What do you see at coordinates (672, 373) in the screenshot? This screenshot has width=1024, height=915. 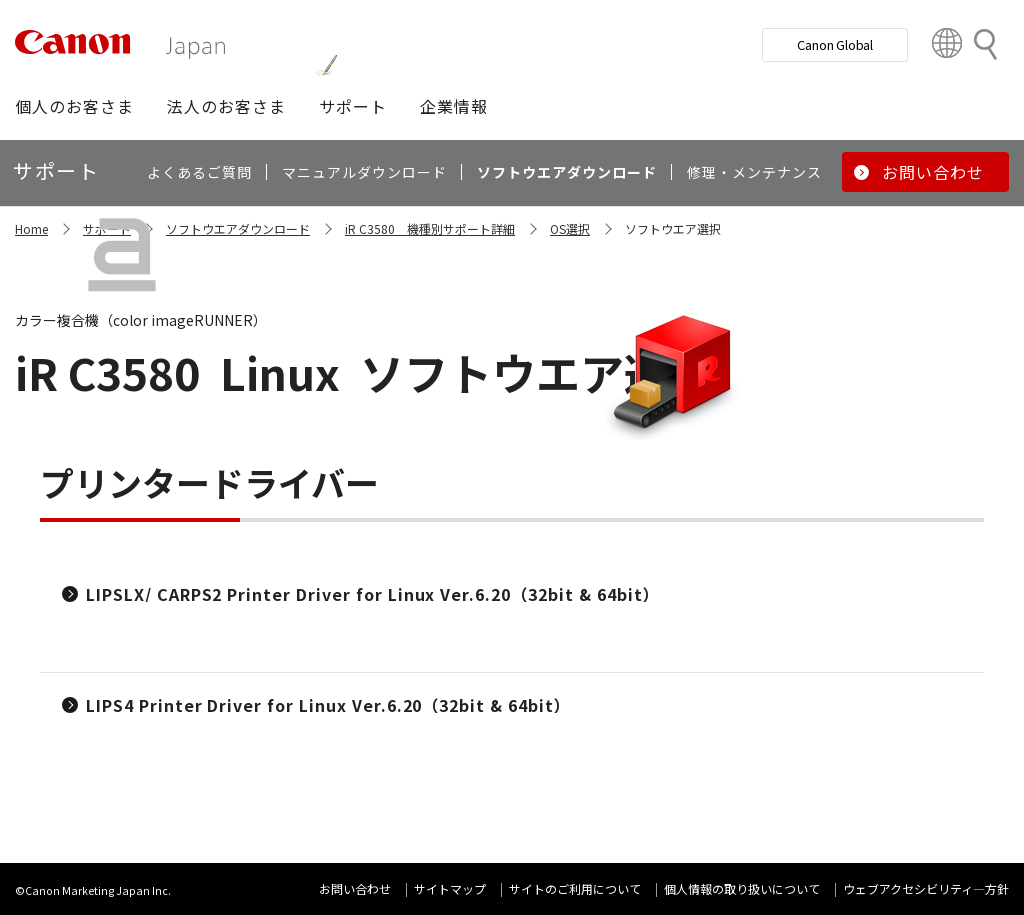 I see `indicates a software package repository` at bounding box center [672, 373].